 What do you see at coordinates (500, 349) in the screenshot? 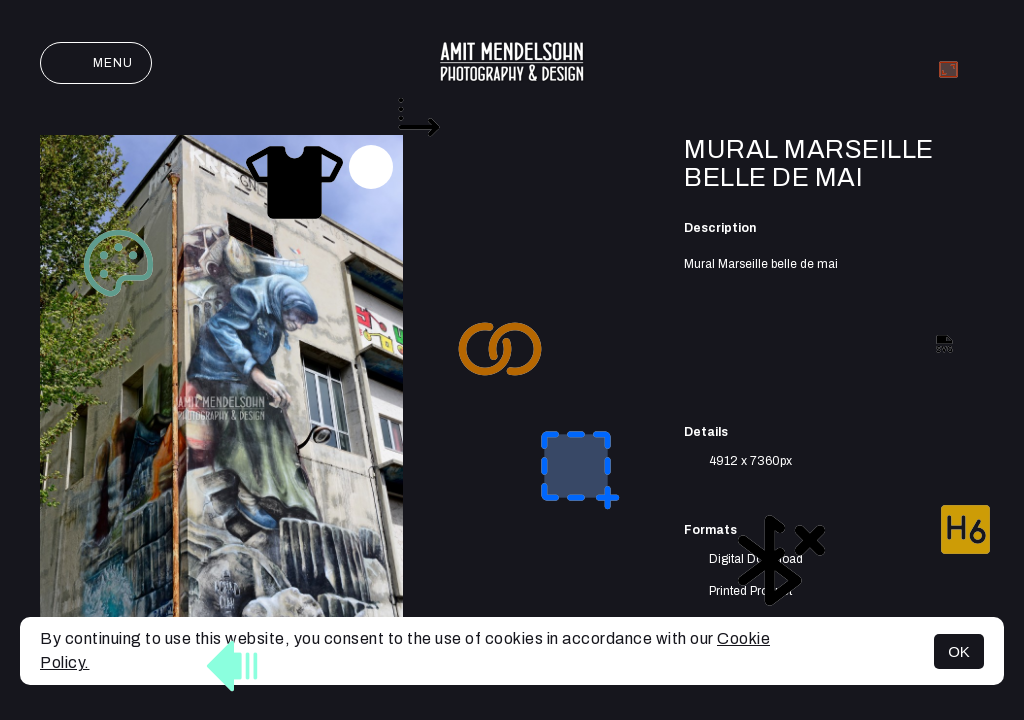
I see `view connections or relationships between items` at bounding box center [500, 349].